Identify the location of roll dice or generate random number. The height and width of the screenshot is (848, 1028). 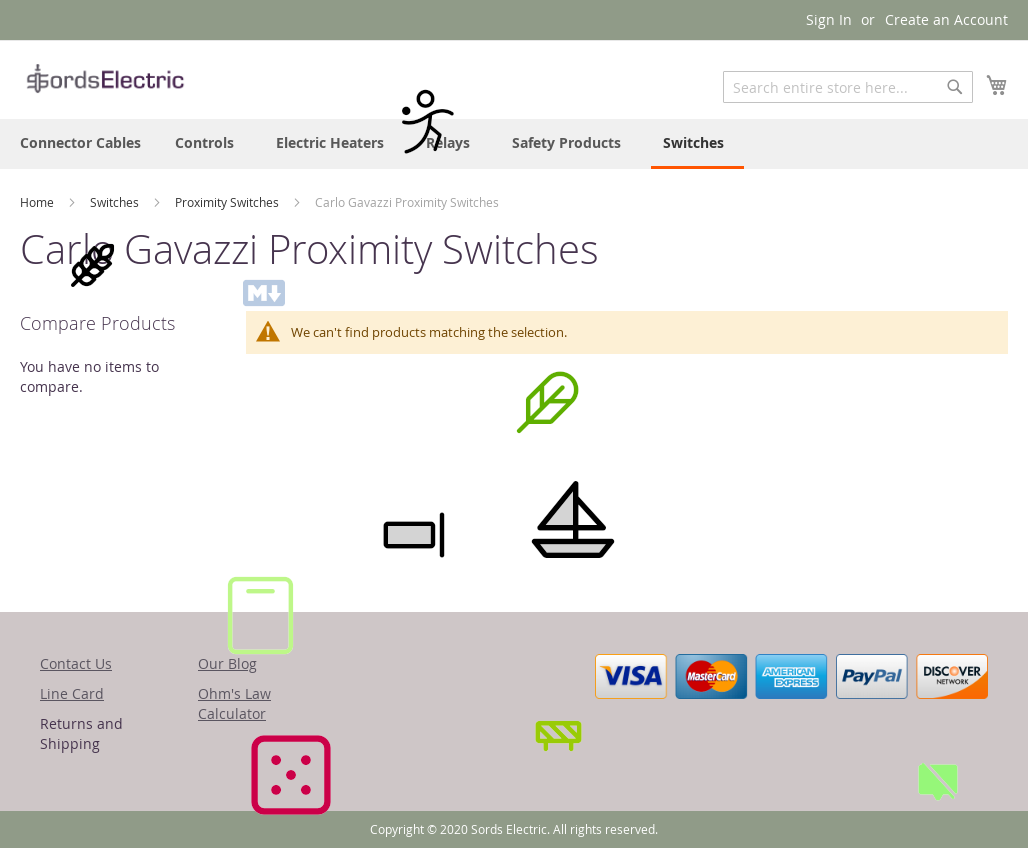
(291, 775).